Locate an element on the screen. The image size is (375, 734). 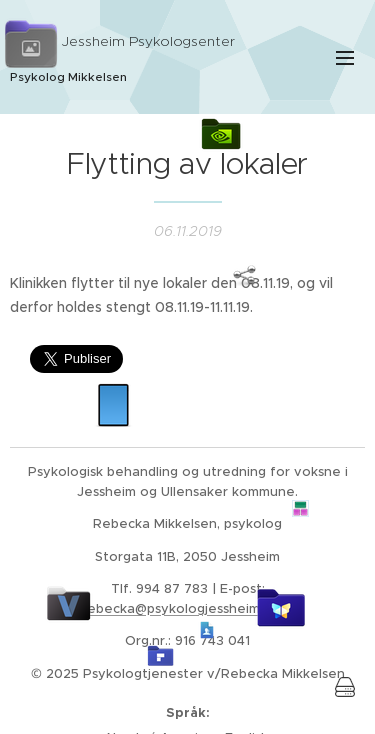
open wondershare ubackit backup folder is located at coordinates (281, 609).